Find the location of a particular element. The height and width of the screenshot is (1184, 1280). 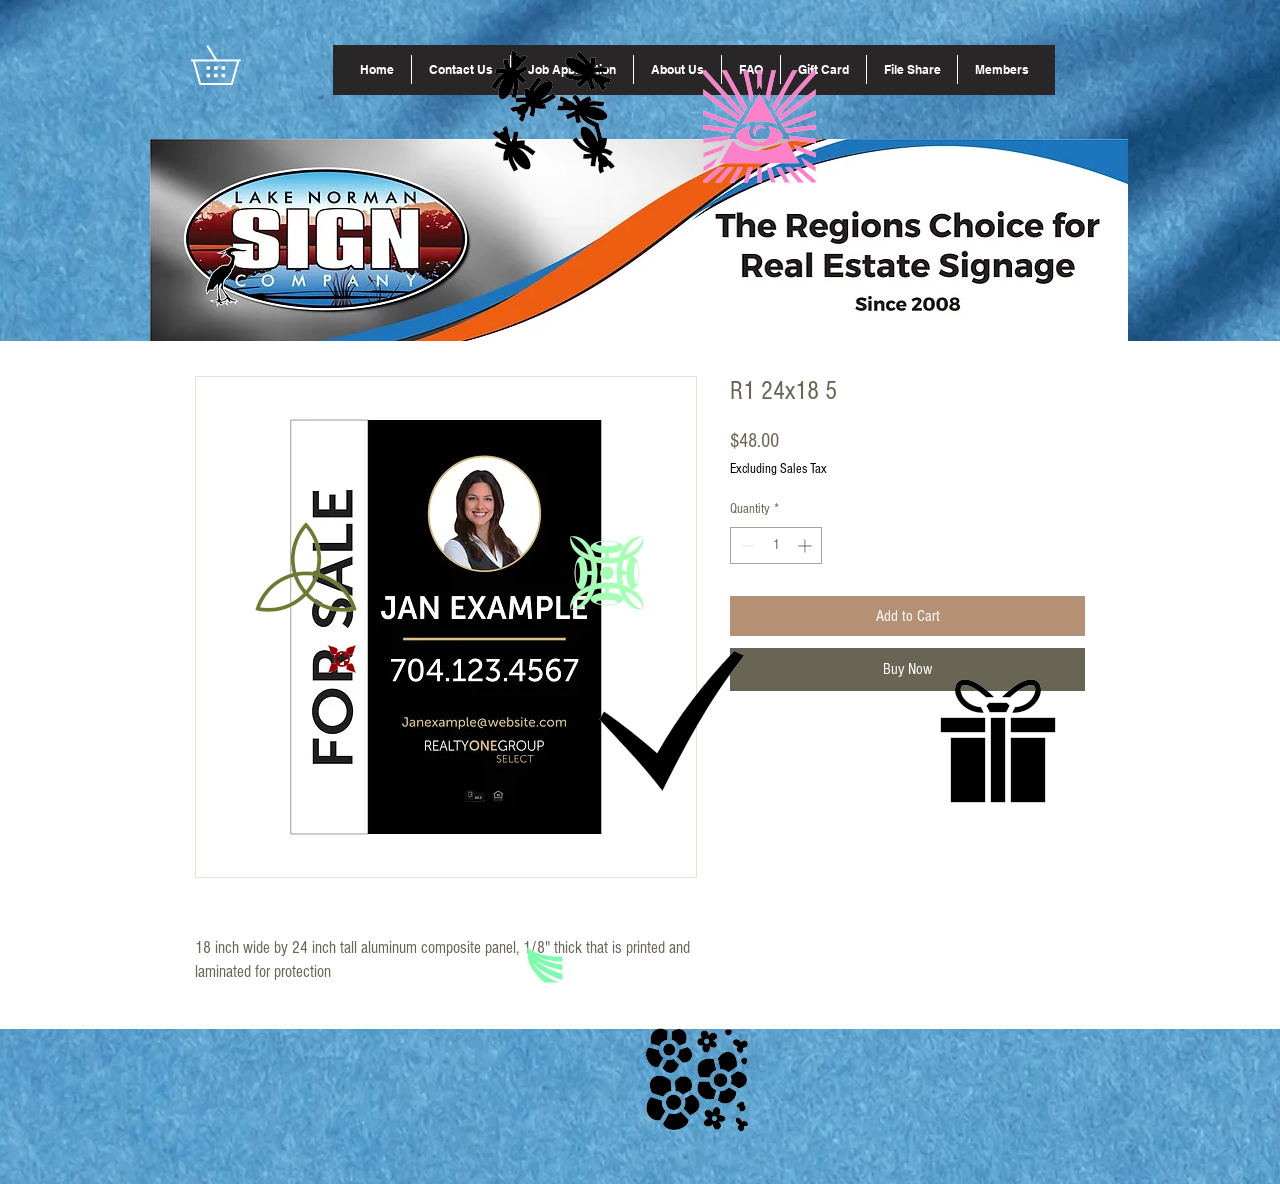

indicates windy weather conditions is located at coordinates (545, 965).